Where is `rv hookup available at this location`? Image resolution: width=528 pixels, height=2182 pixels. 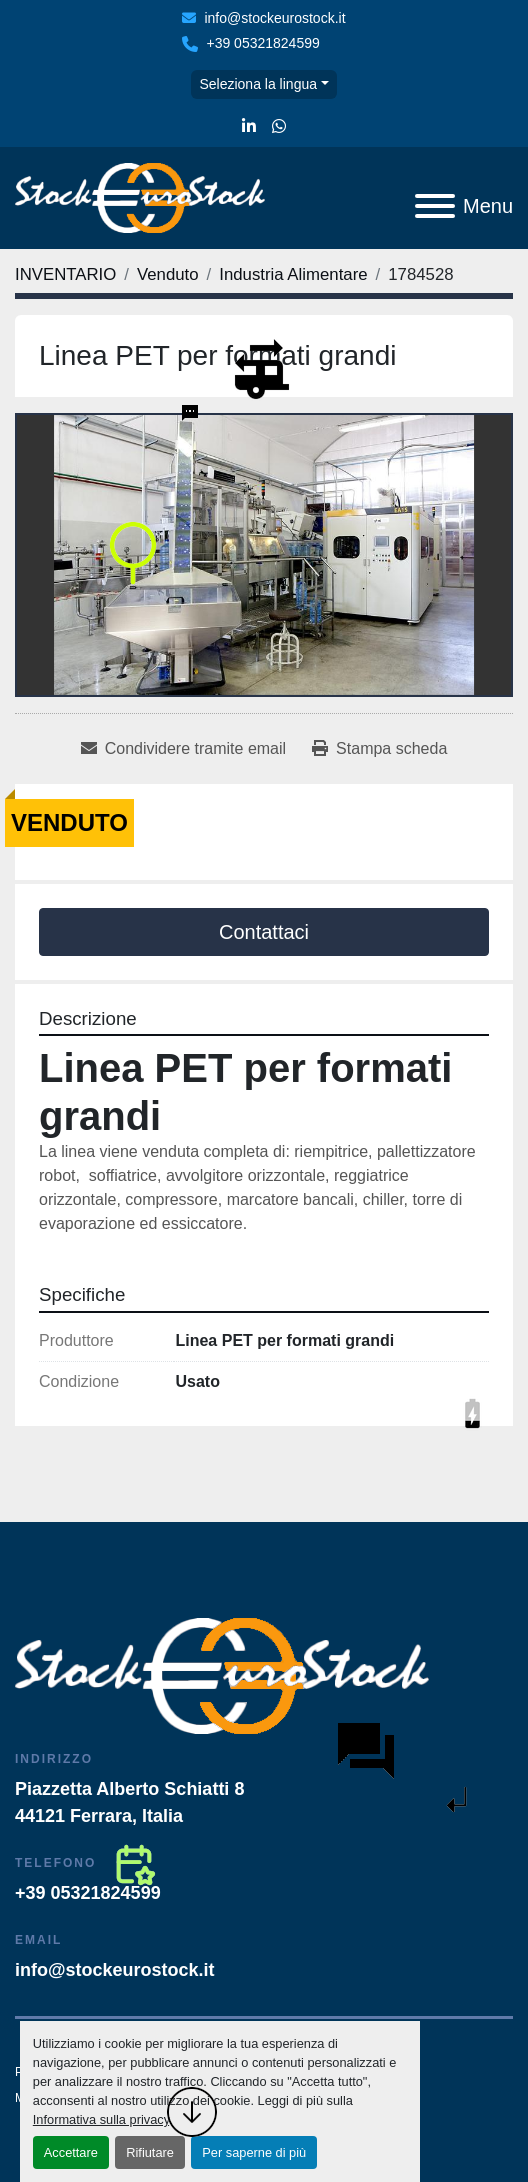
rv hookup available at this location is located at coordinates (259, 369).